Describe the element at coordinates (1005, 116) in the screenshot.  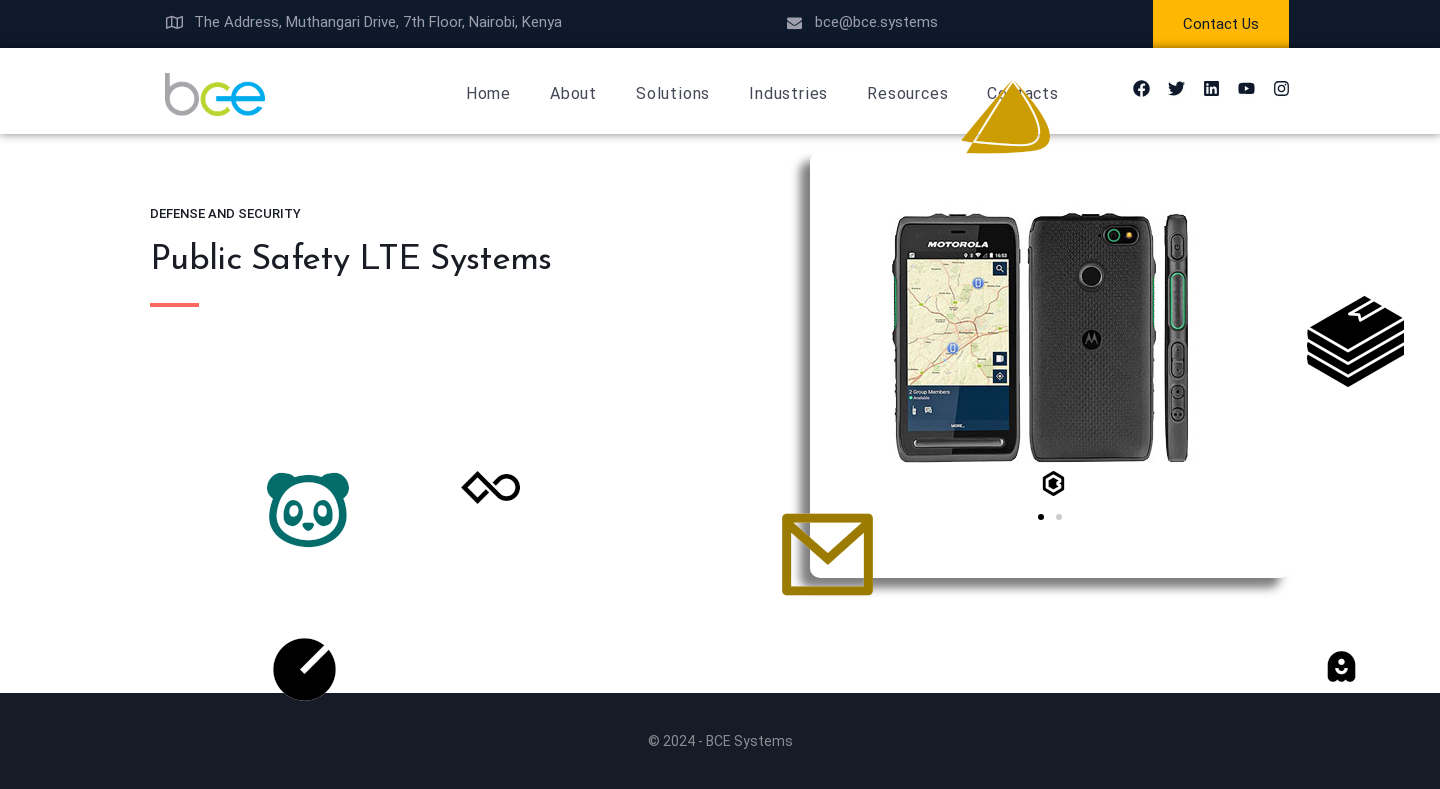
I see `EndeavourOS Linux distribution logo` at that location.